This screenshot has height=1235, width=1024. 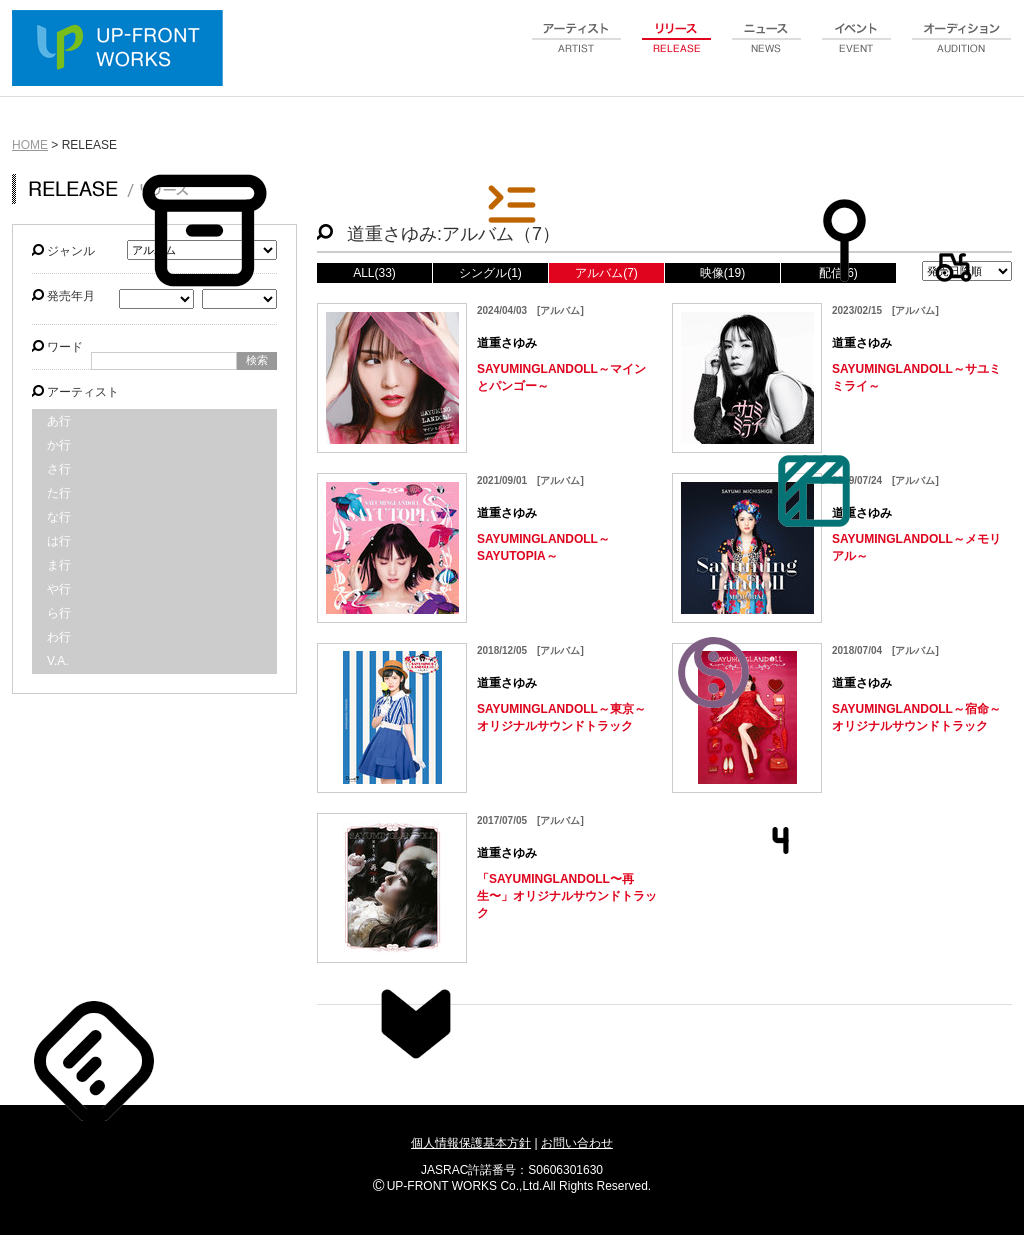 I want to click on archive this item, so click(x=204, y=230).